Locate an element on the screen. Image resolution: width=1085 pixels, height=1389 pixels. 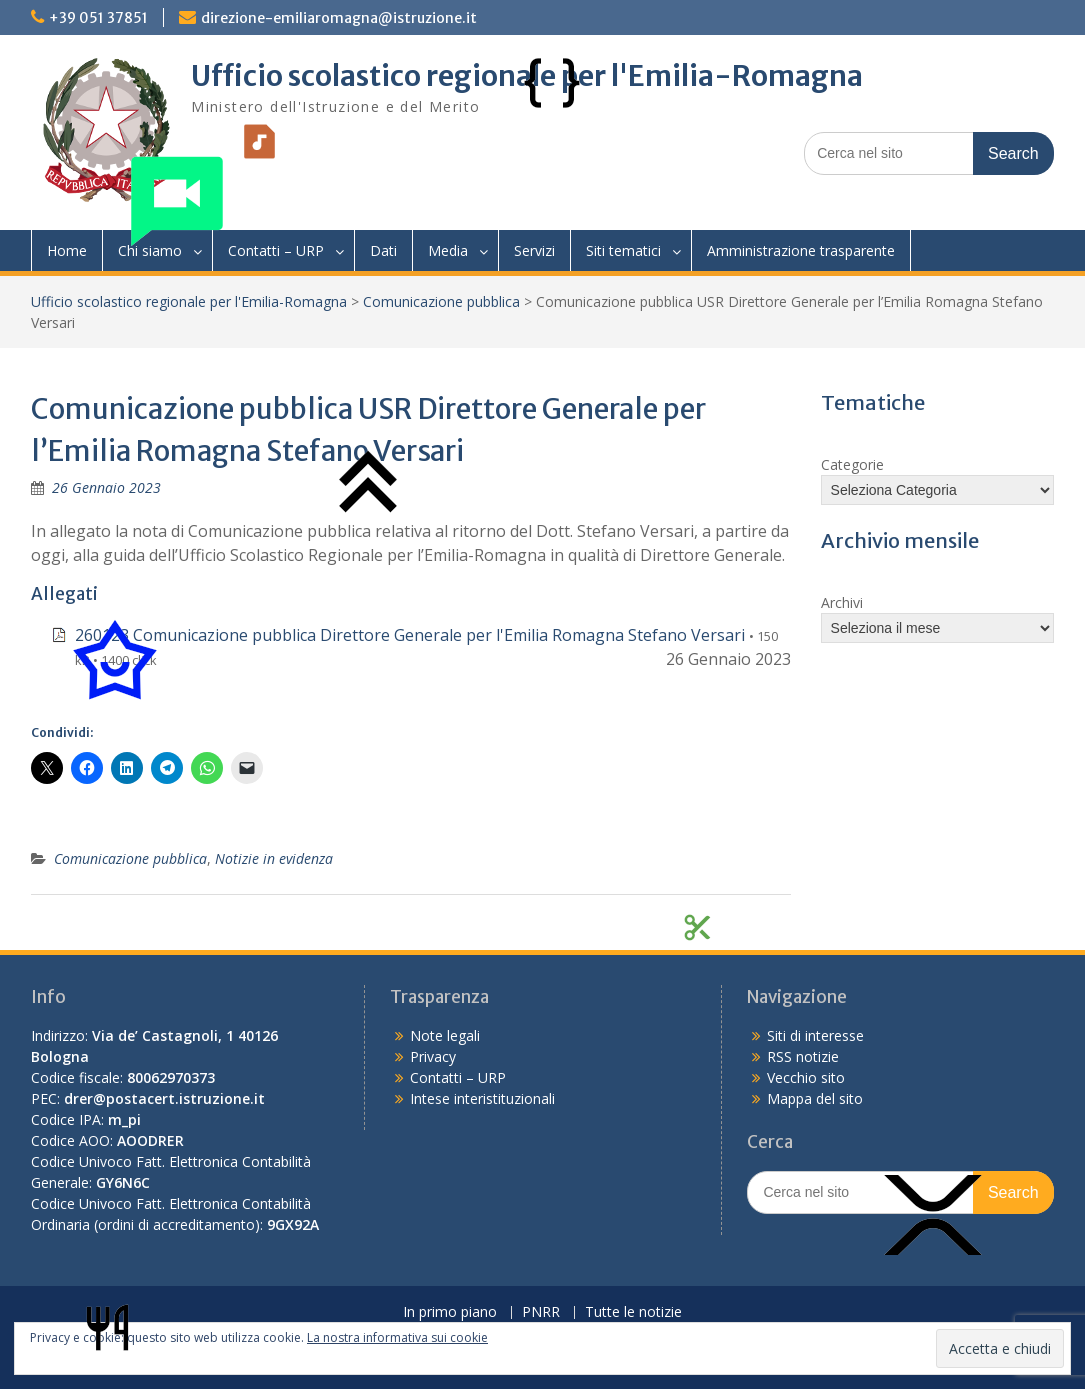
start a video chat is located at coordinates (177, 198).